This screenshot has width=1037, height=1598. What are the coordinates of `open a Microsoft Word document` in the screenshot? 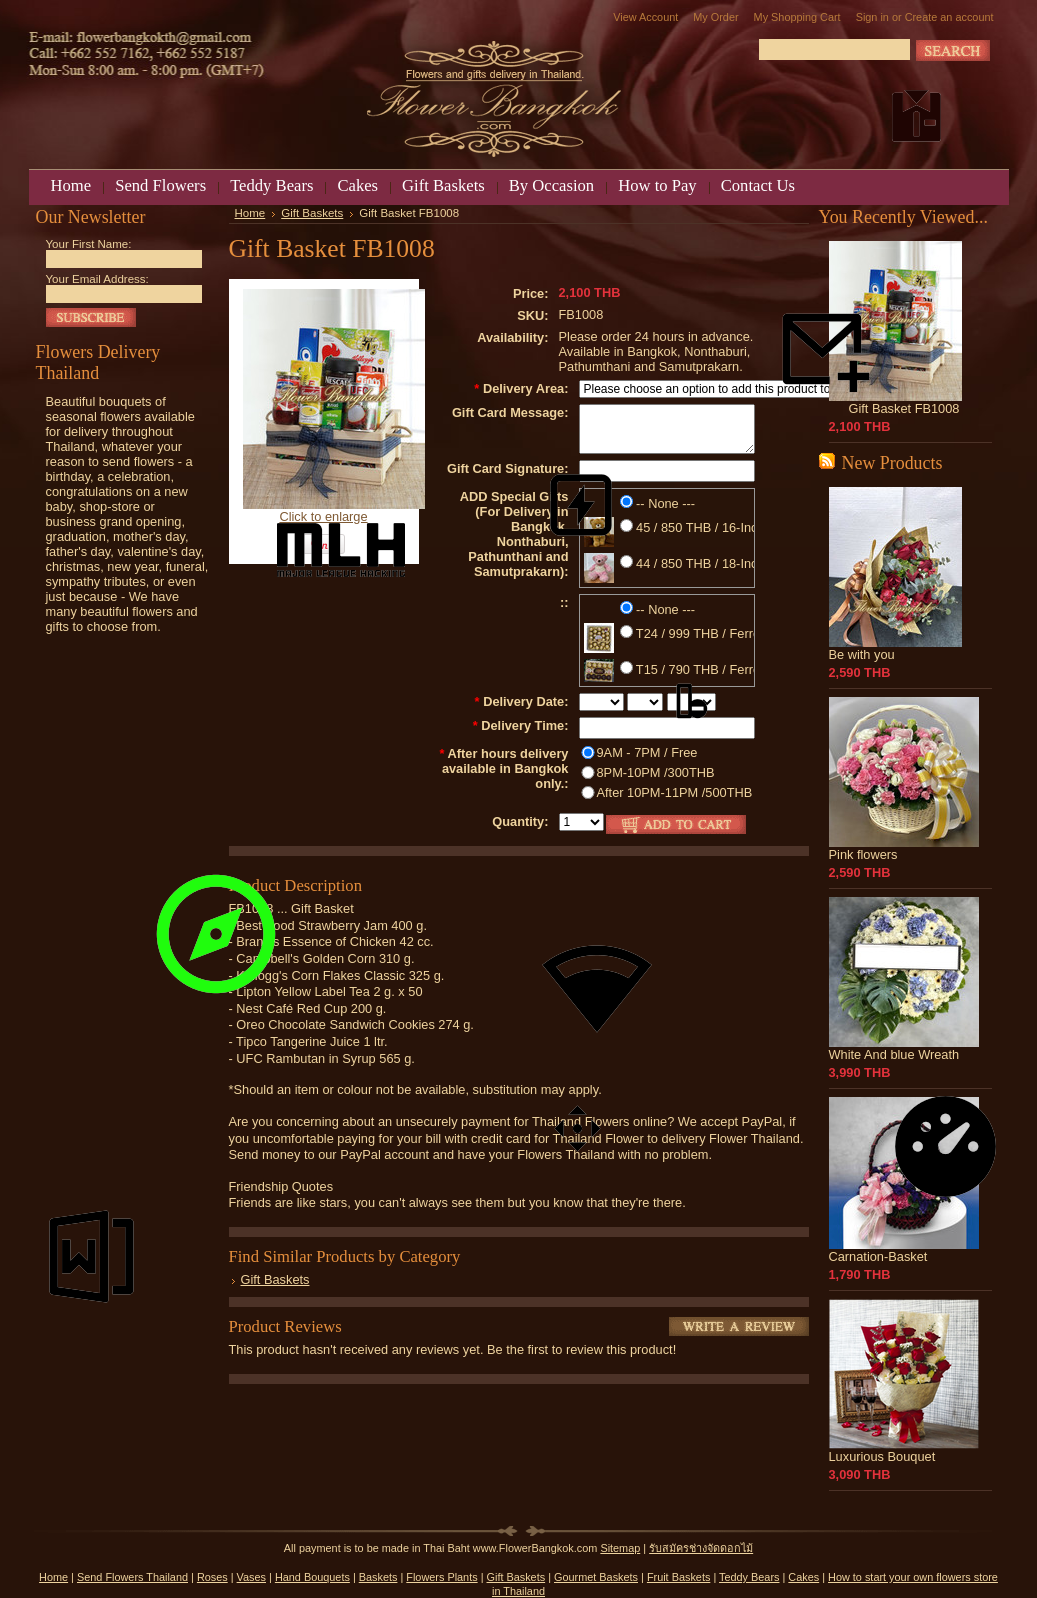 It's located at (91, 1256).